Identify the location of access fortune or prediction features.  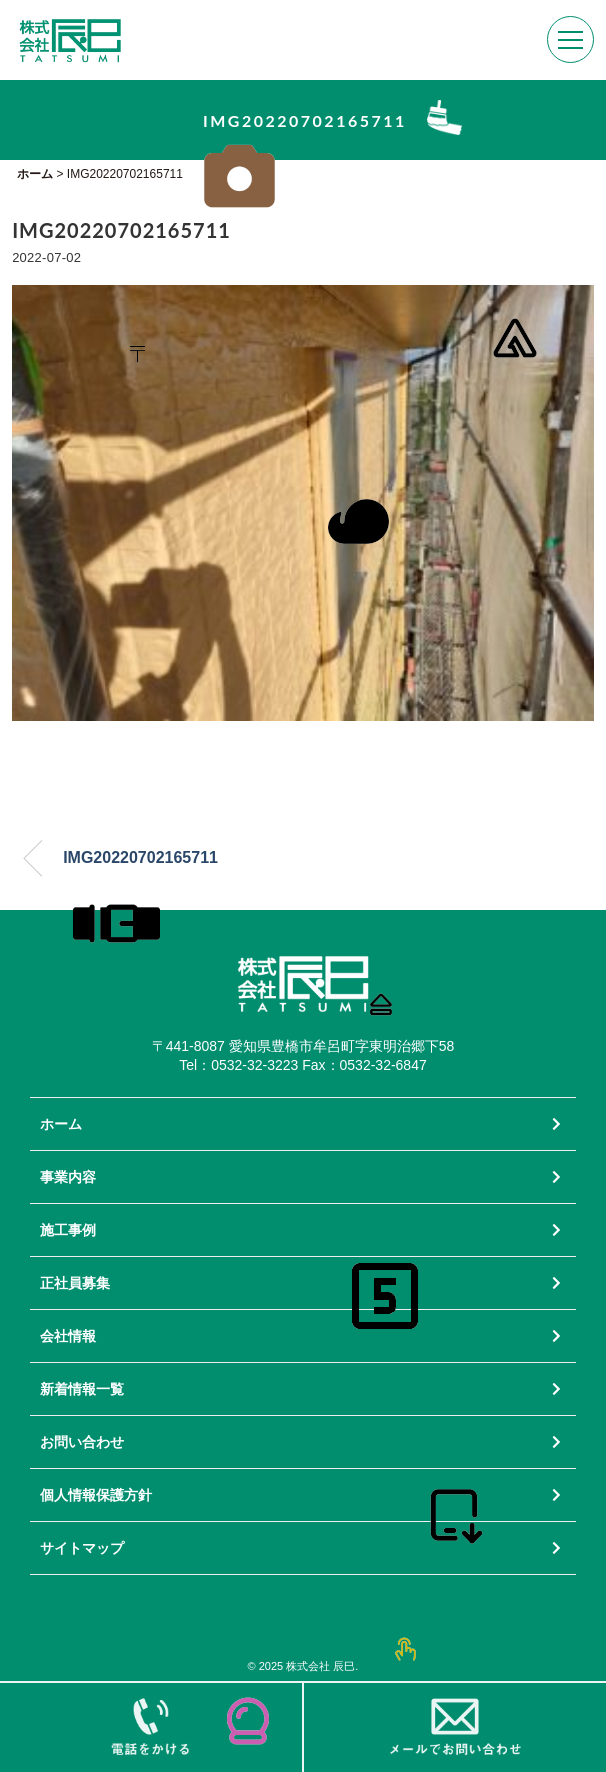
(248, 1721).